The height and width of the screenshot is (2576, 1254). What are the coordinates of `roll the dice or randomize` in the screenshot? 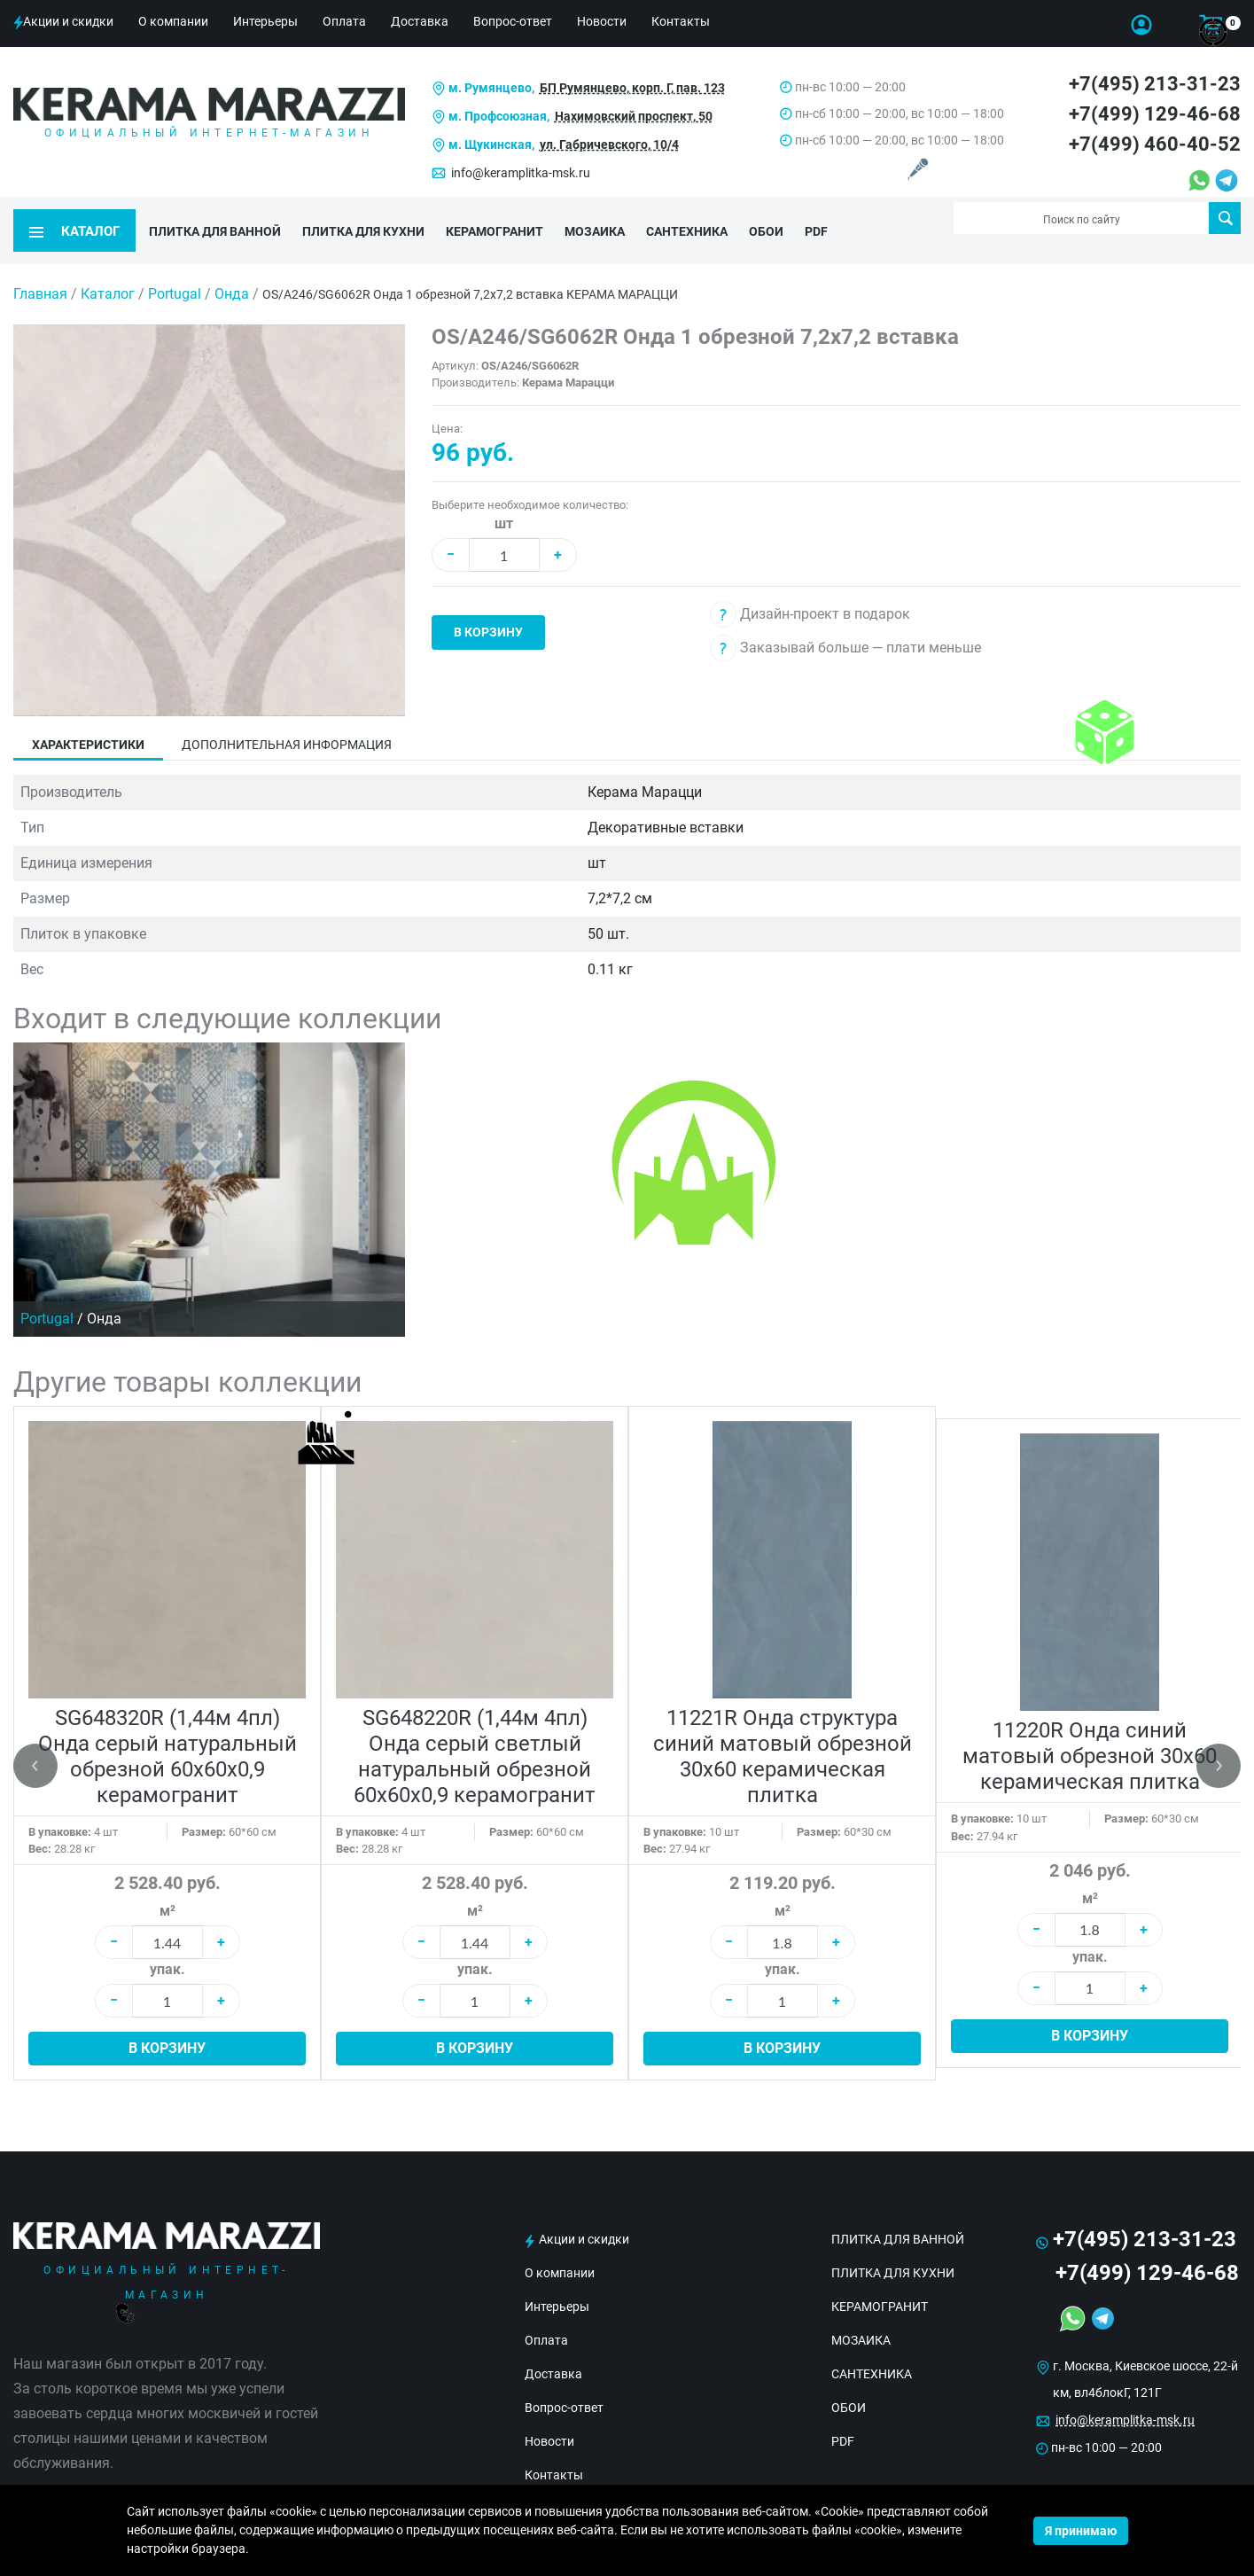 It's located at (1104, 732).